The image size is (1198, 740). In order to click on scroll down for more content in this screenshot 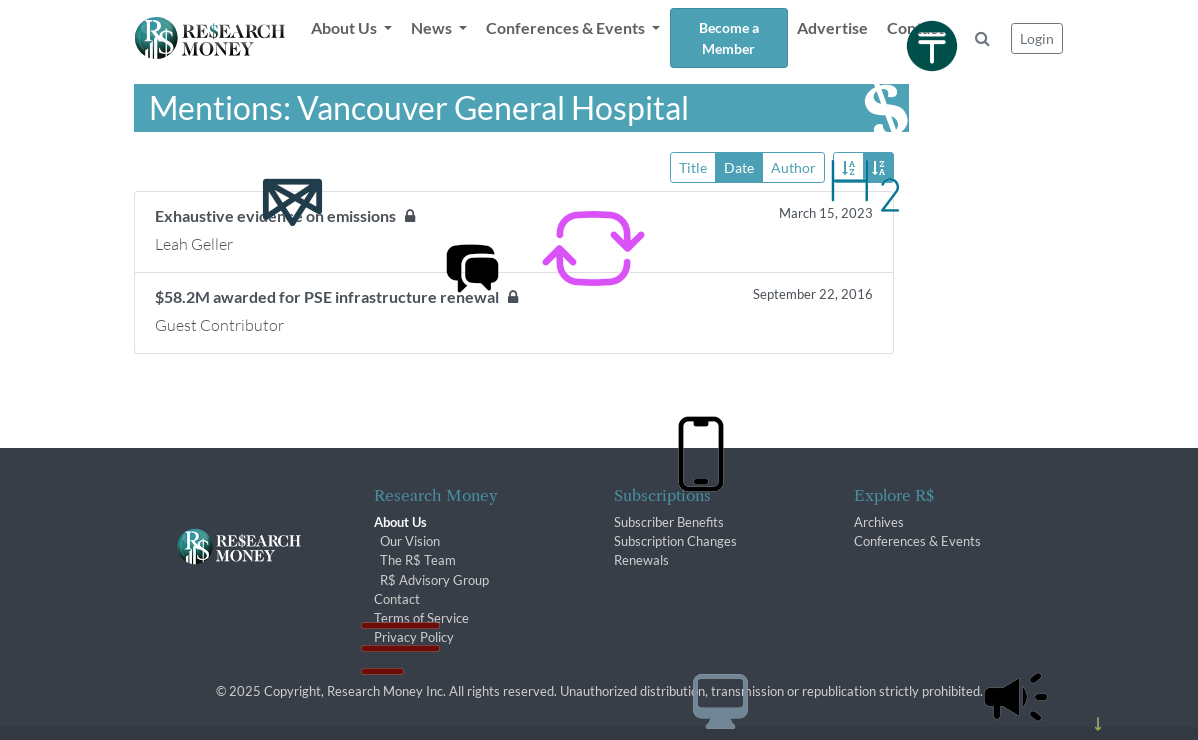, I will do `click(1098, 724)`.